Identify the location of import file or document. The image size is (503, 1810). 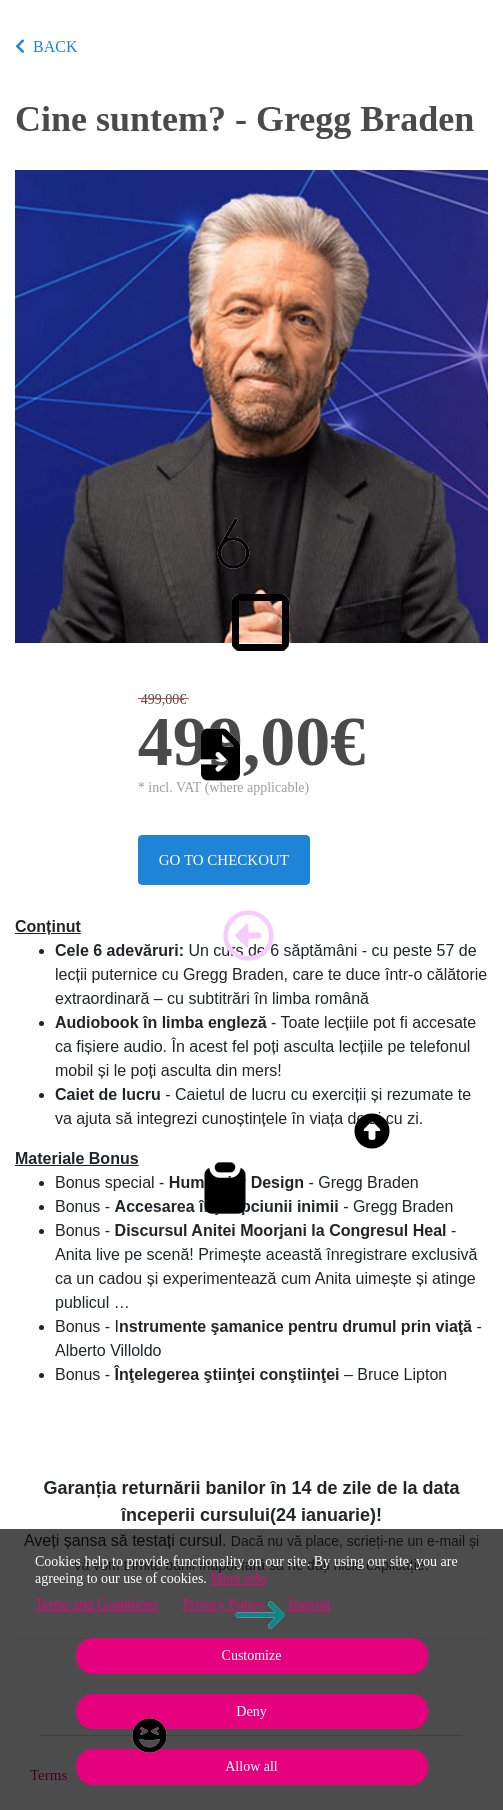
(220, 754).